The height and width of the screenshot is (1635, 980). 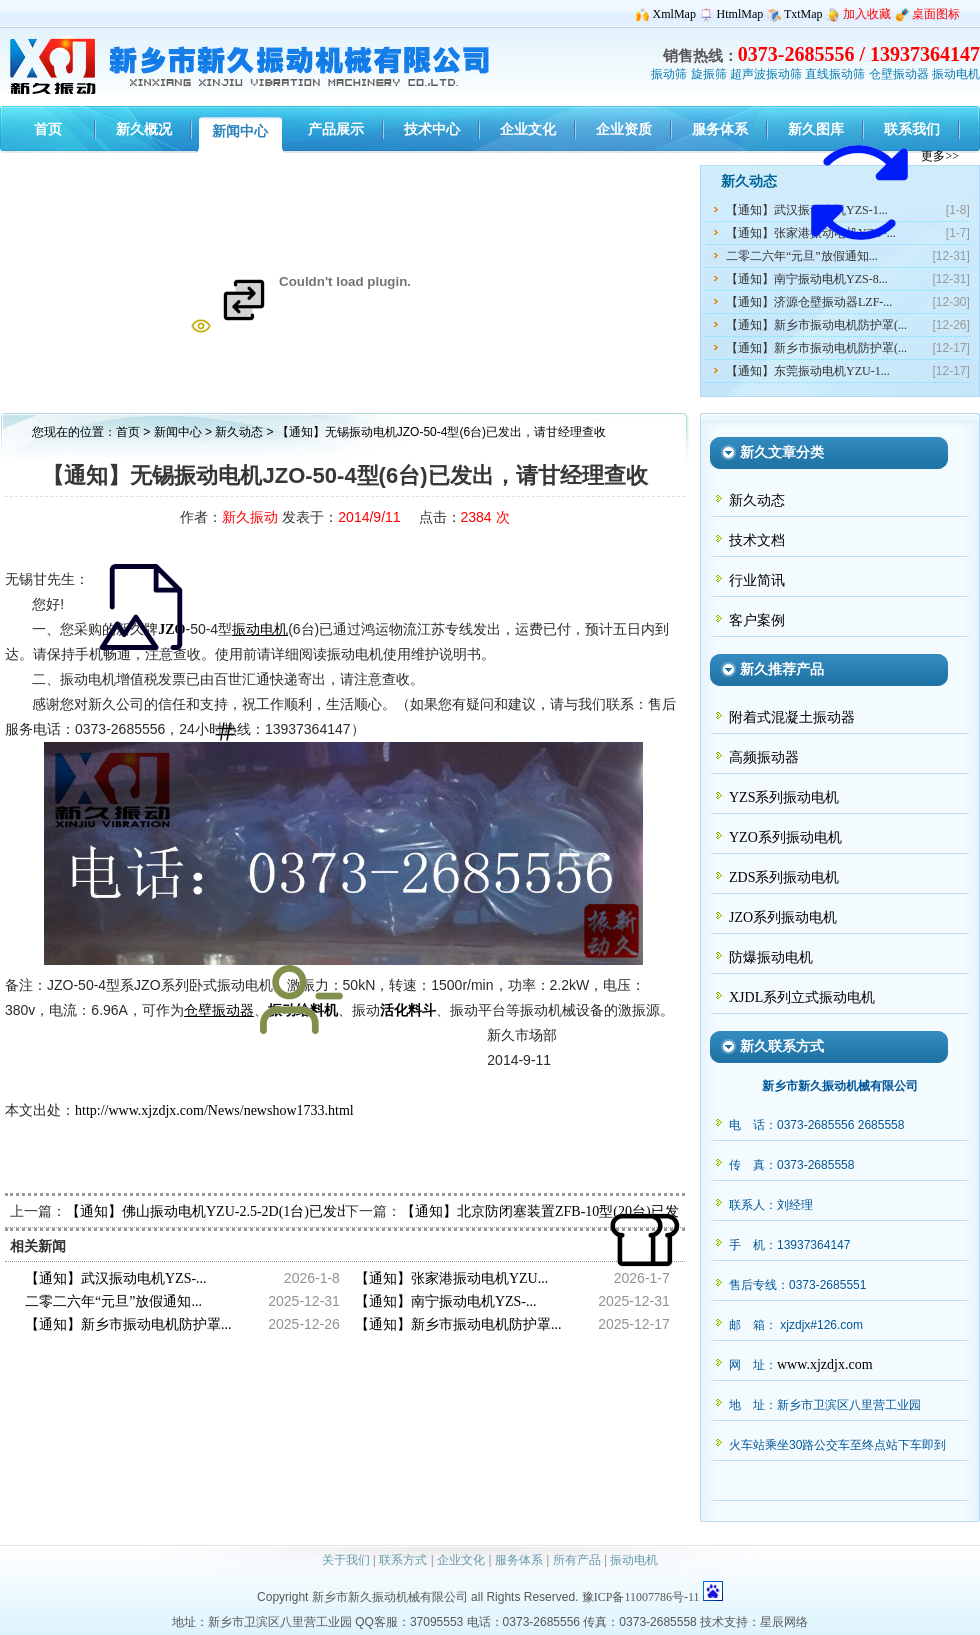 What do you see at coordinates (225, 731) in the screenshot?
I see `view or browse hashtags` at bounding box center [225, 731].